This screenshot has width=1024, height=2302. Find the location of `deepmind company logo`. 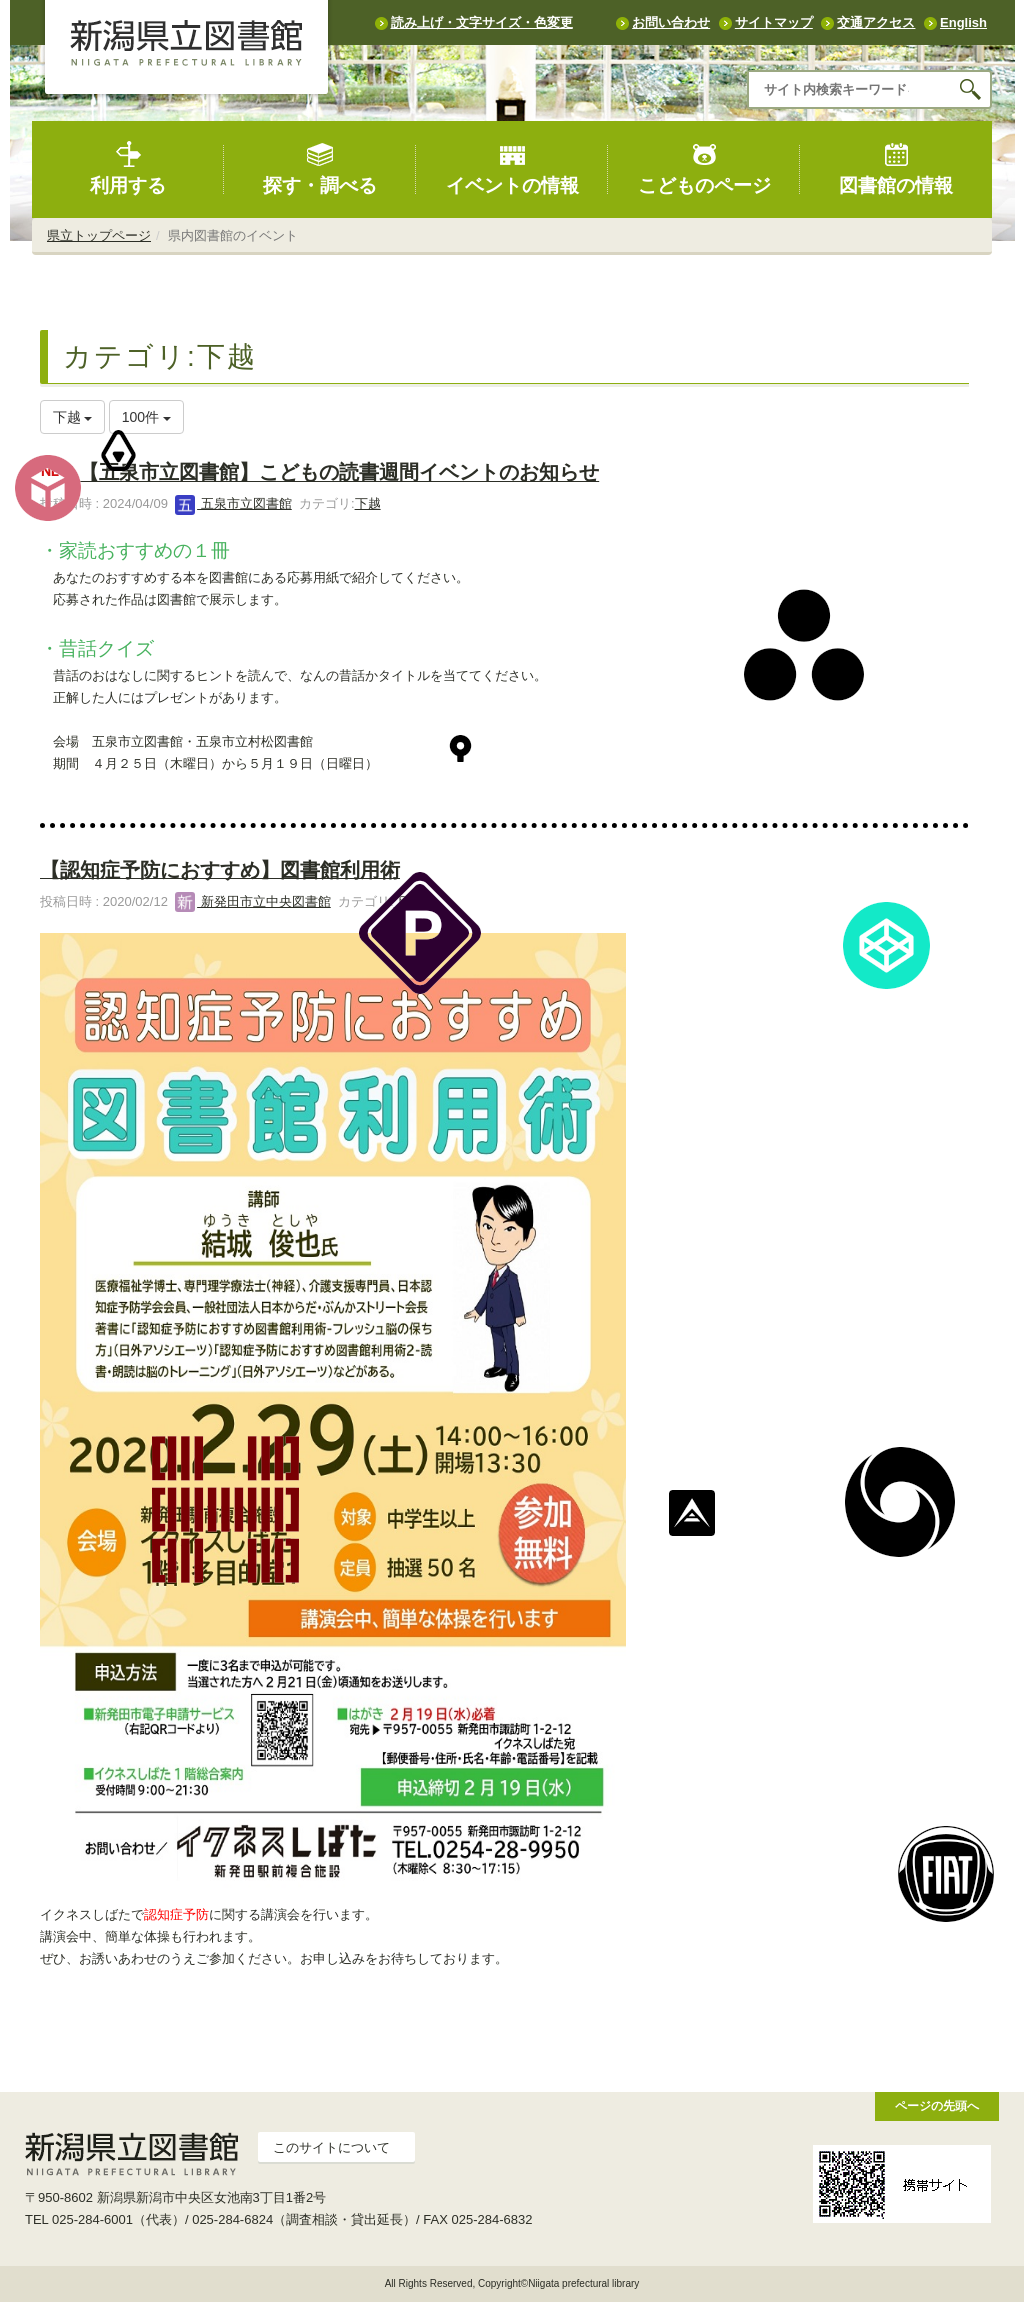

deepmind company logo is located at coordinates (900, 1502).